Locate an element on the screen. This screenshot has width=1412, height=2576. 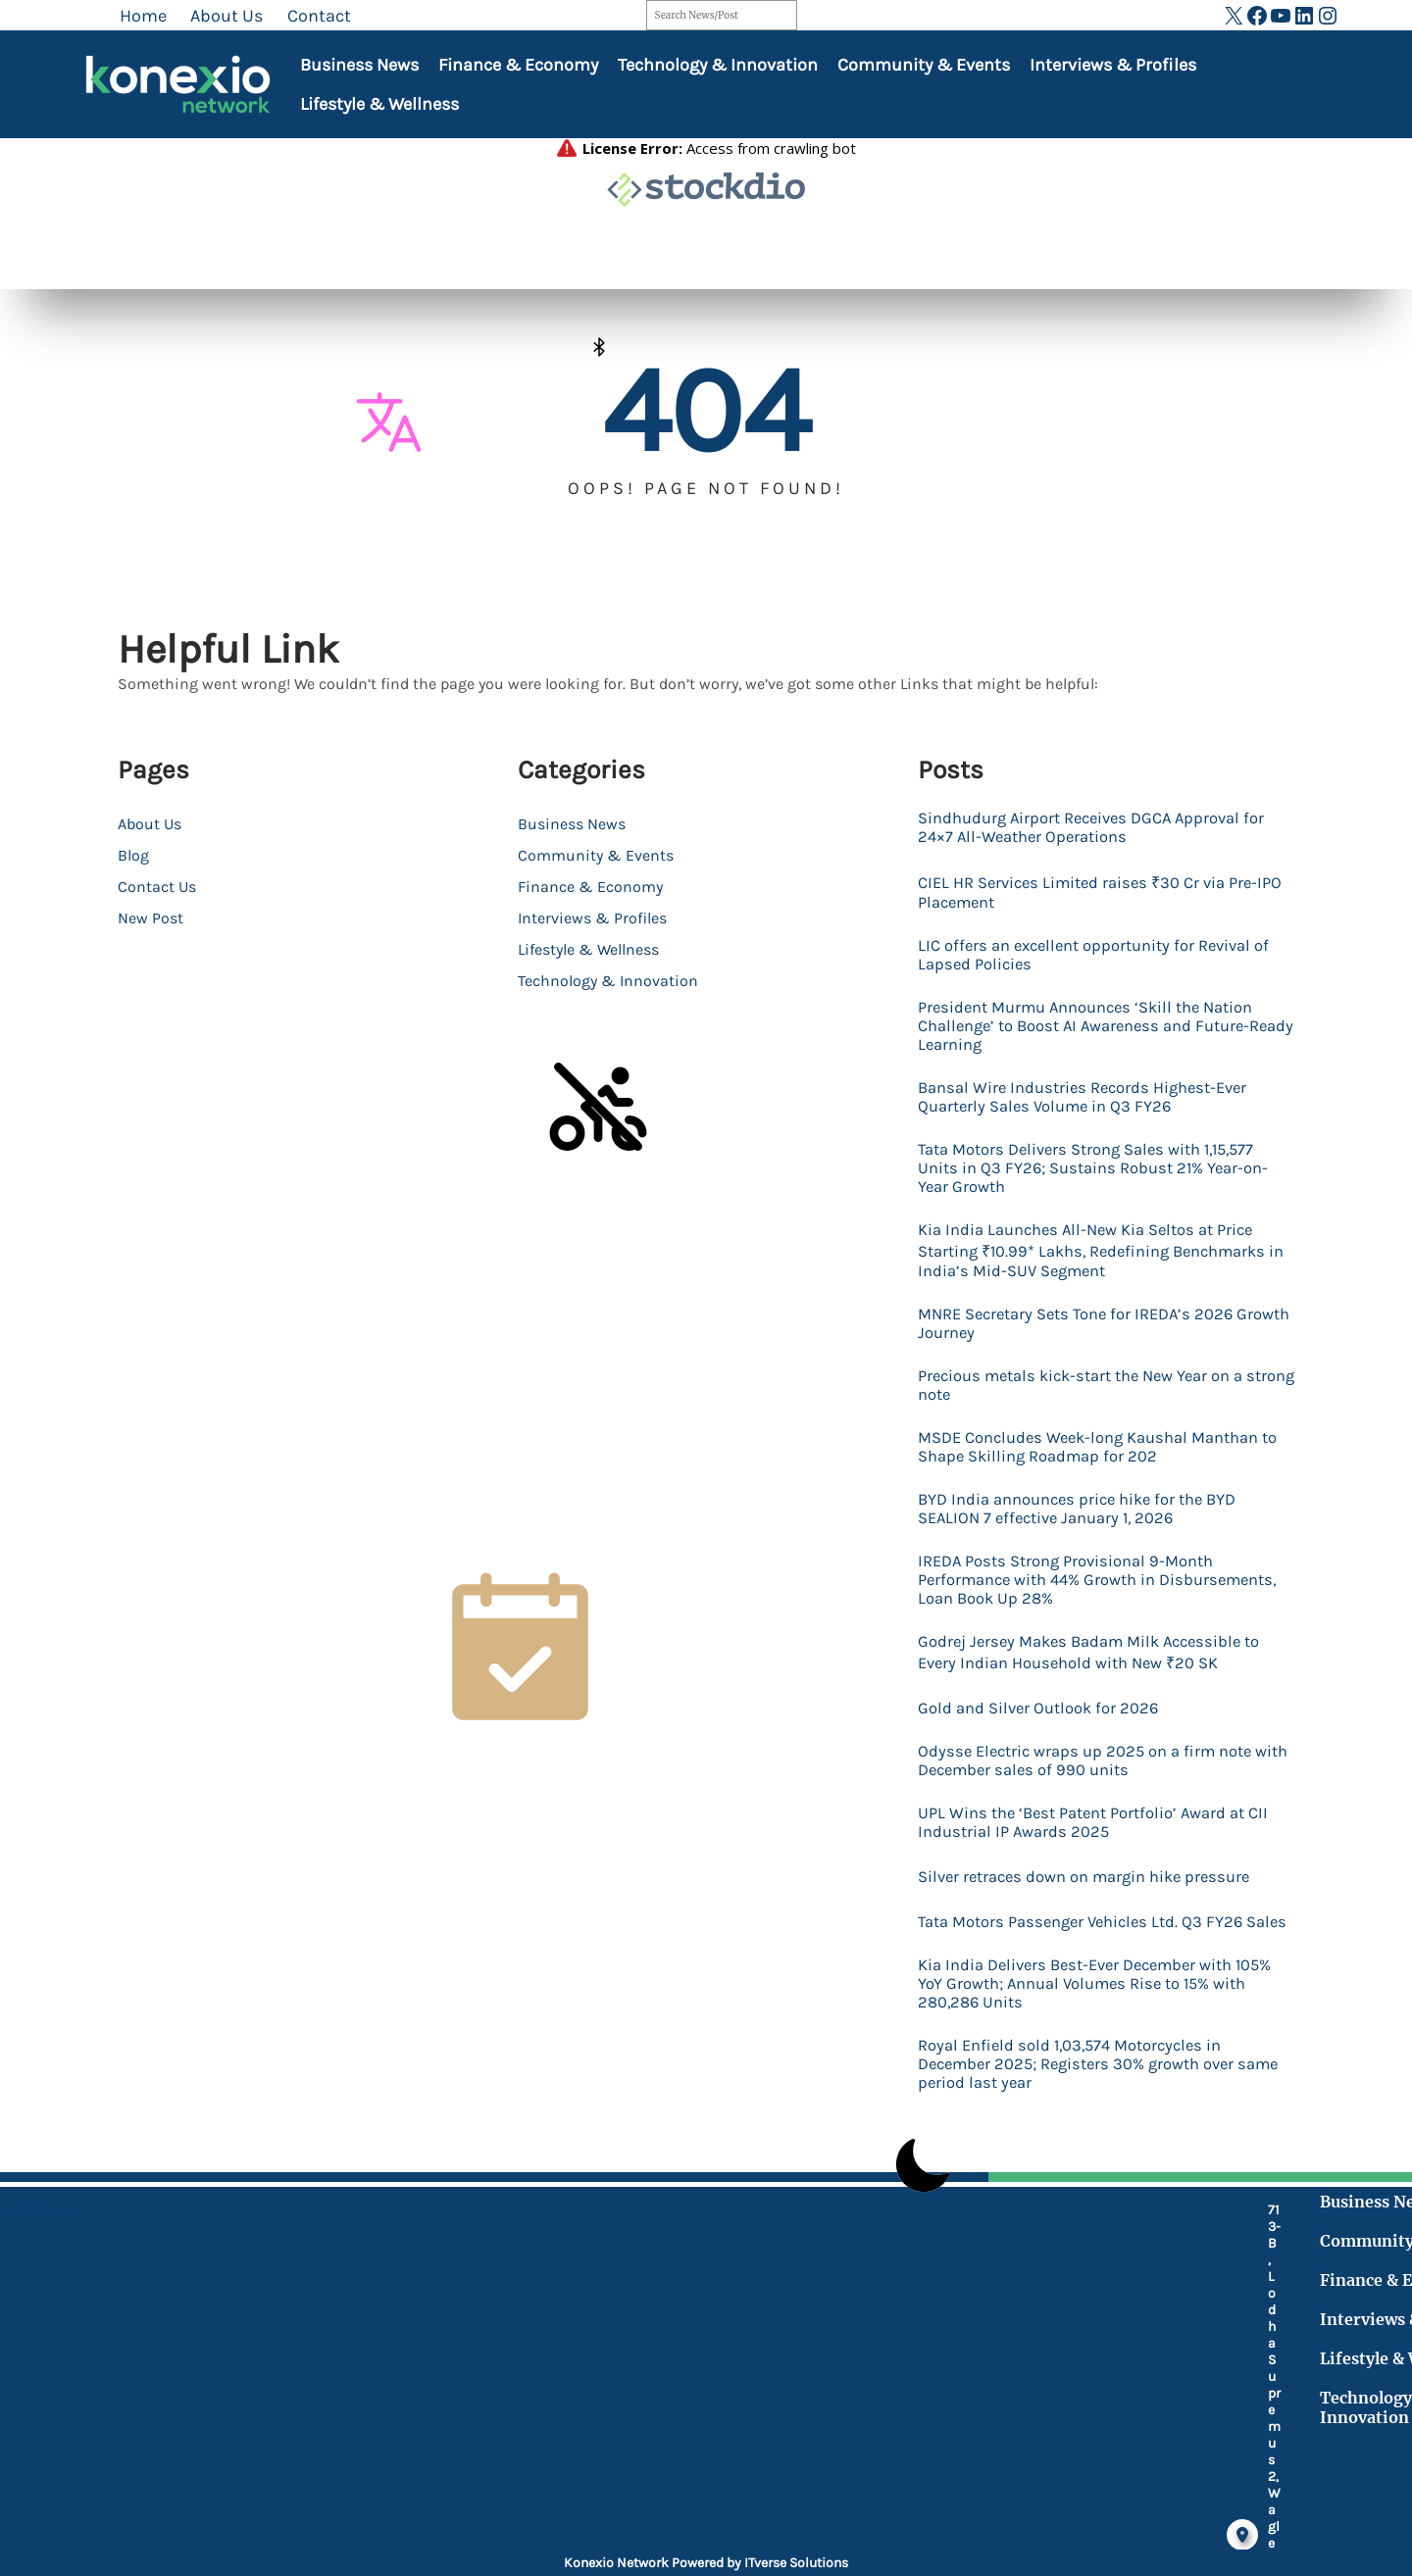
toggle dark mode is located at coordinates (923, 2165).